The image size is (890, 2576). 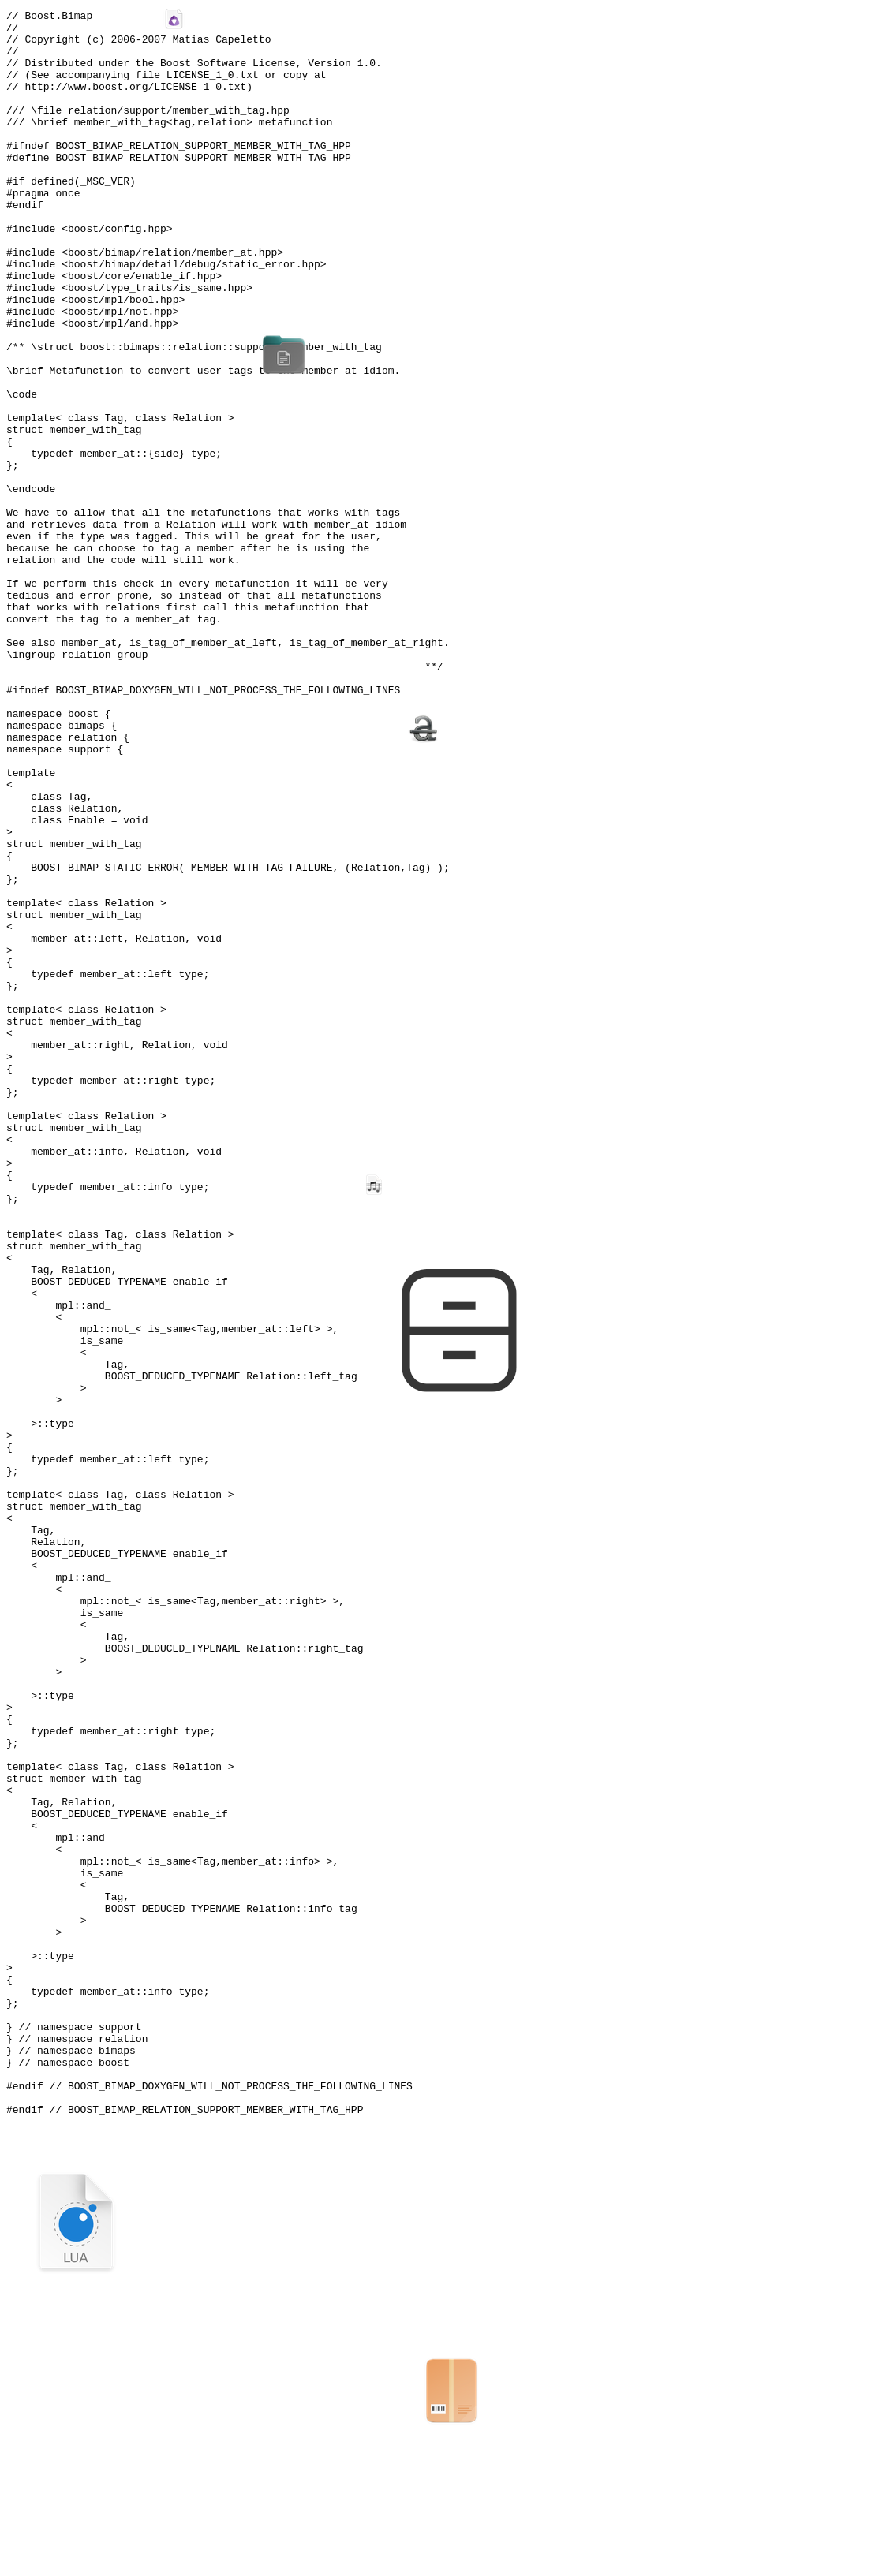 I want to click on compressed or archived file type indicator, so click(x=451, y=2391).